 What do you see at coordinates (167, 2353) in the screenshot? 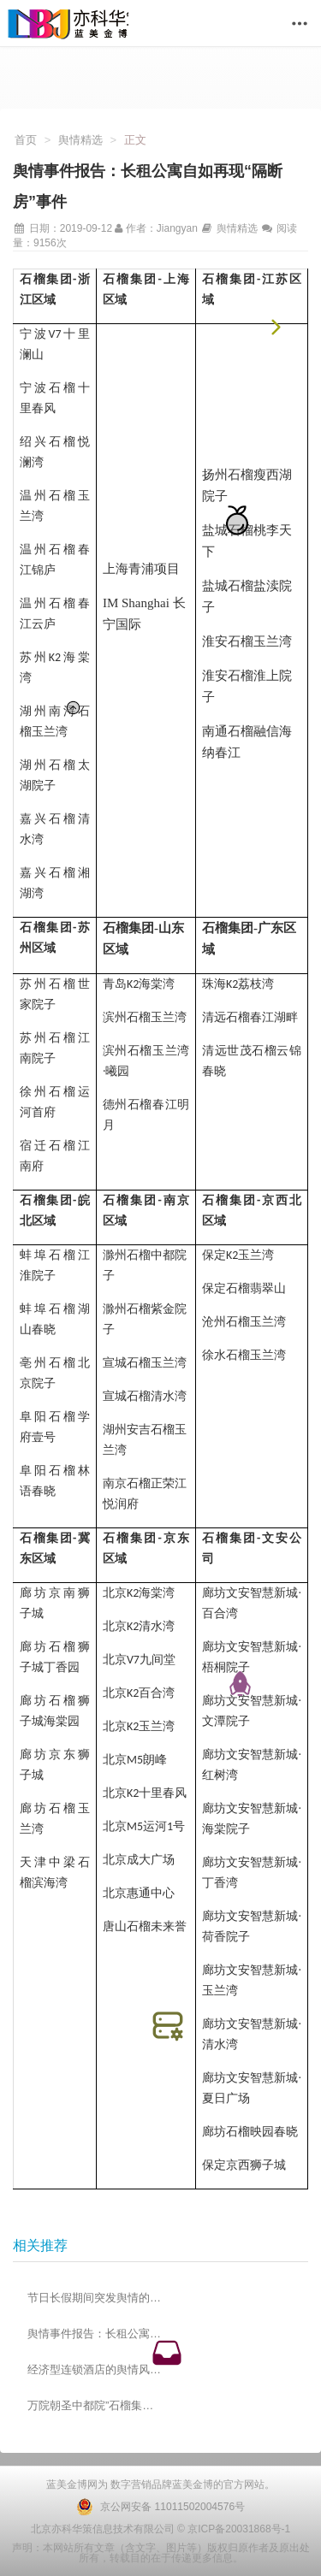
I see `view your inbox messages` at bounding box center [167, 2353].